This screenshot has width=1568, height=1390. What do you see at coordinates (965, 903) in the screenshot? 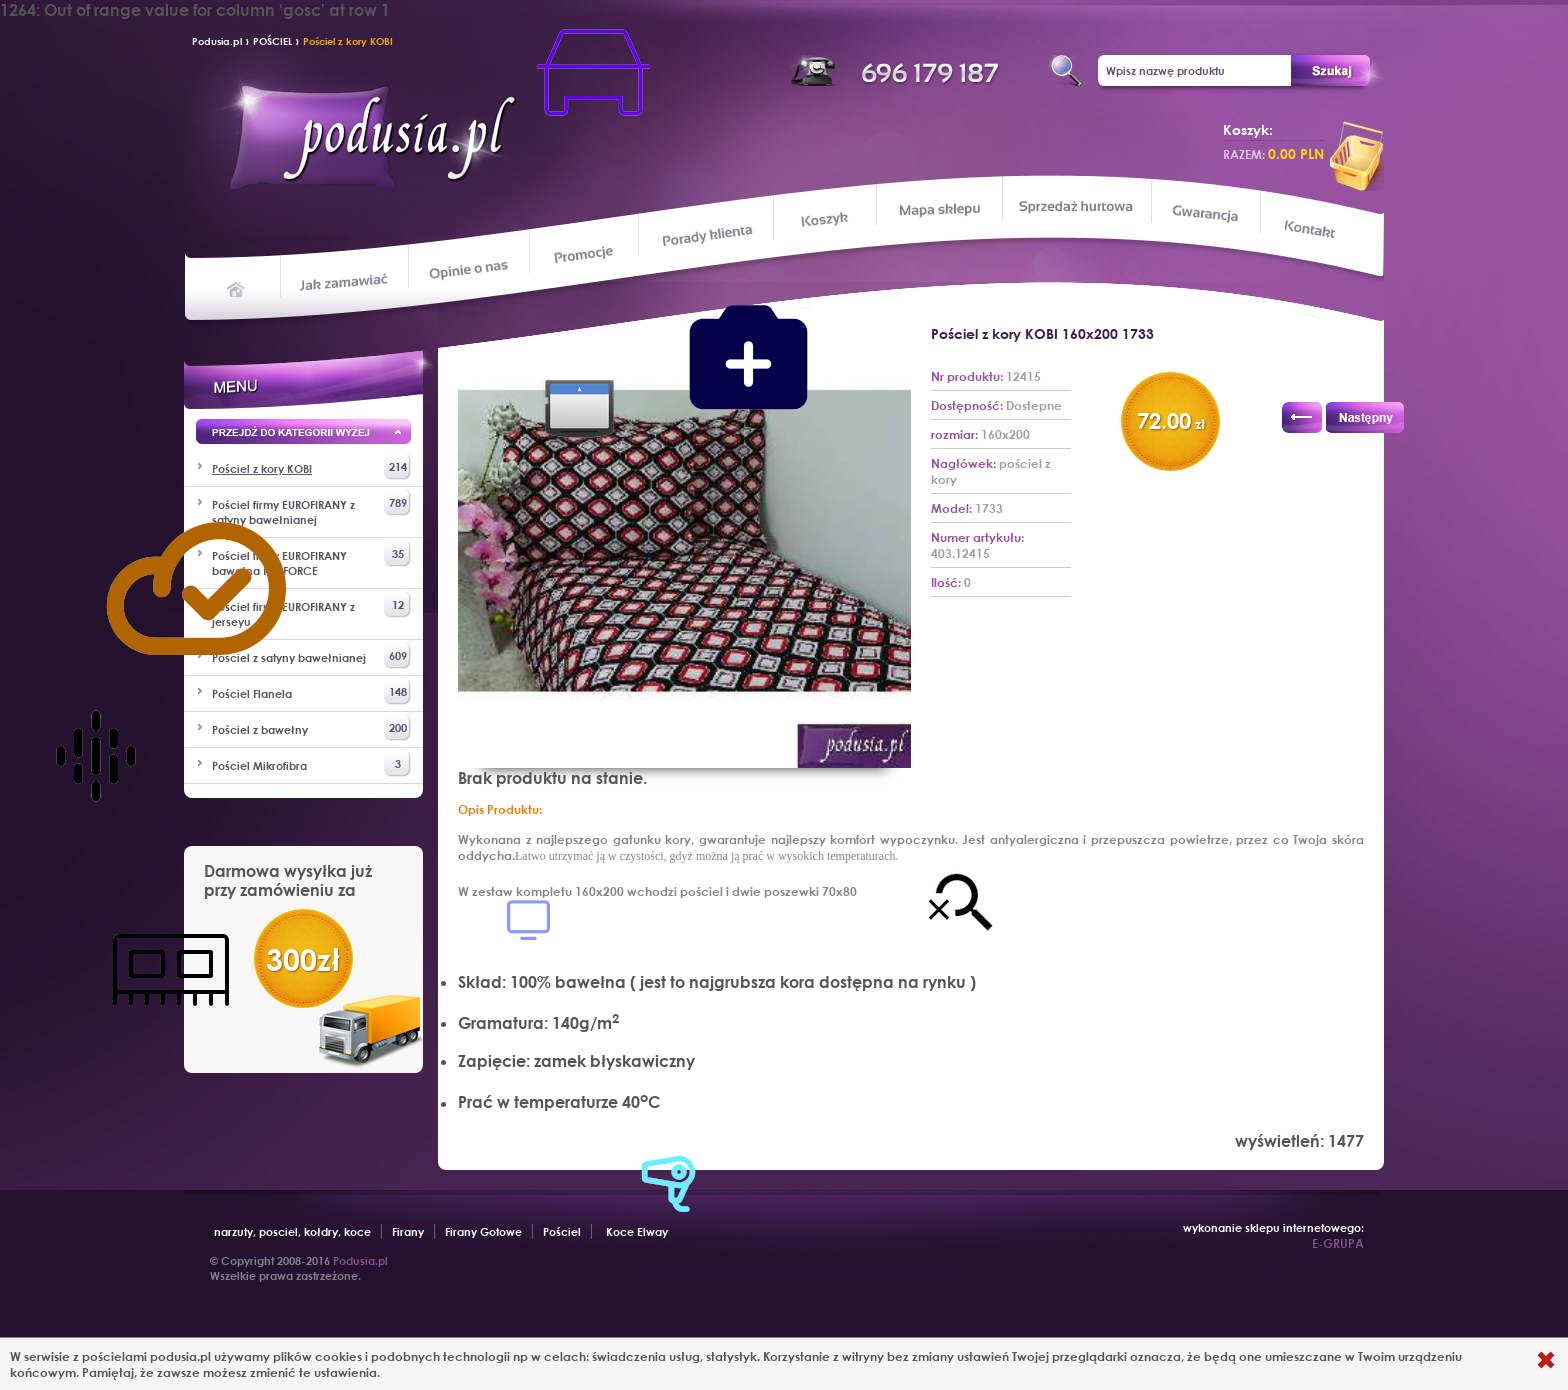
I see `search is disabled or unavailable` at bounding box center [965, 903].